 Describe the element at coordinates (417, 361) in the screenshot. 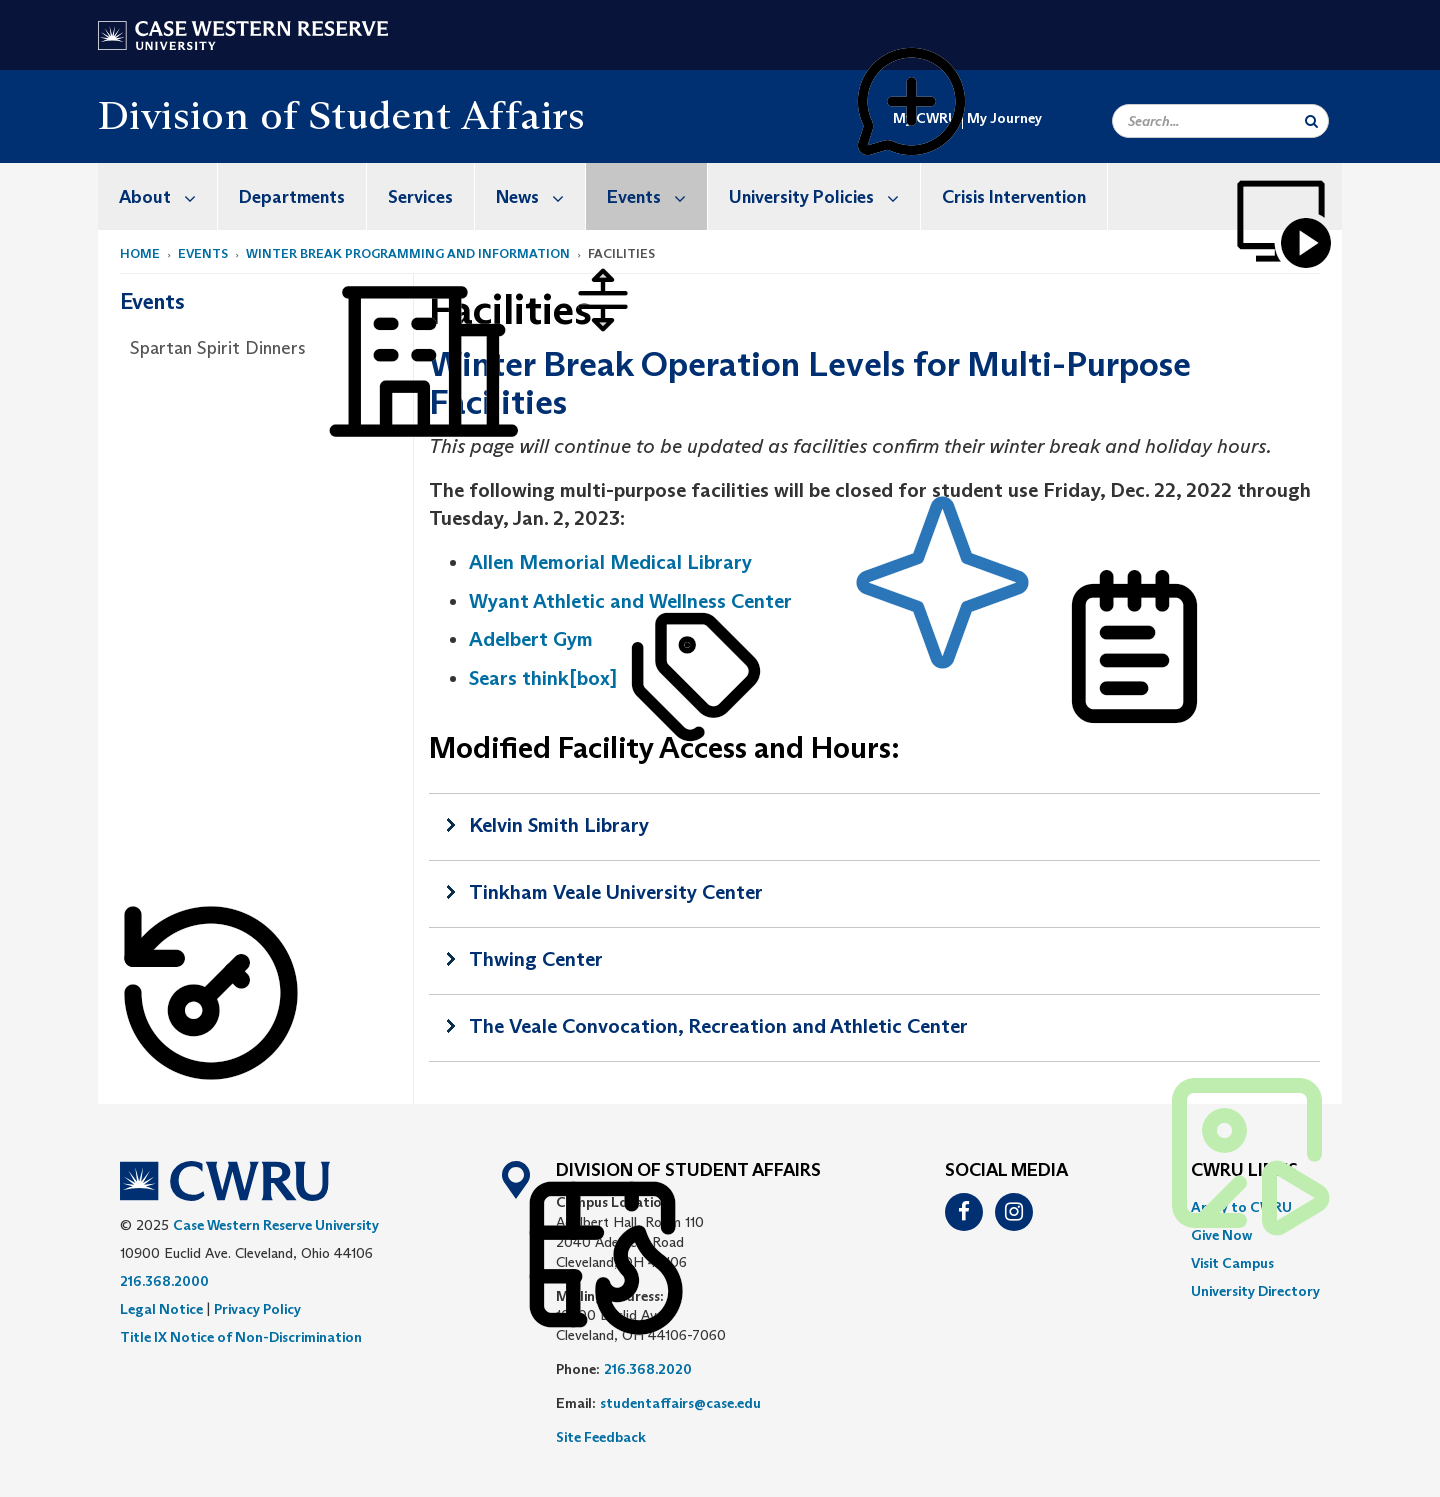

I see `view office or workplace location` at that location.